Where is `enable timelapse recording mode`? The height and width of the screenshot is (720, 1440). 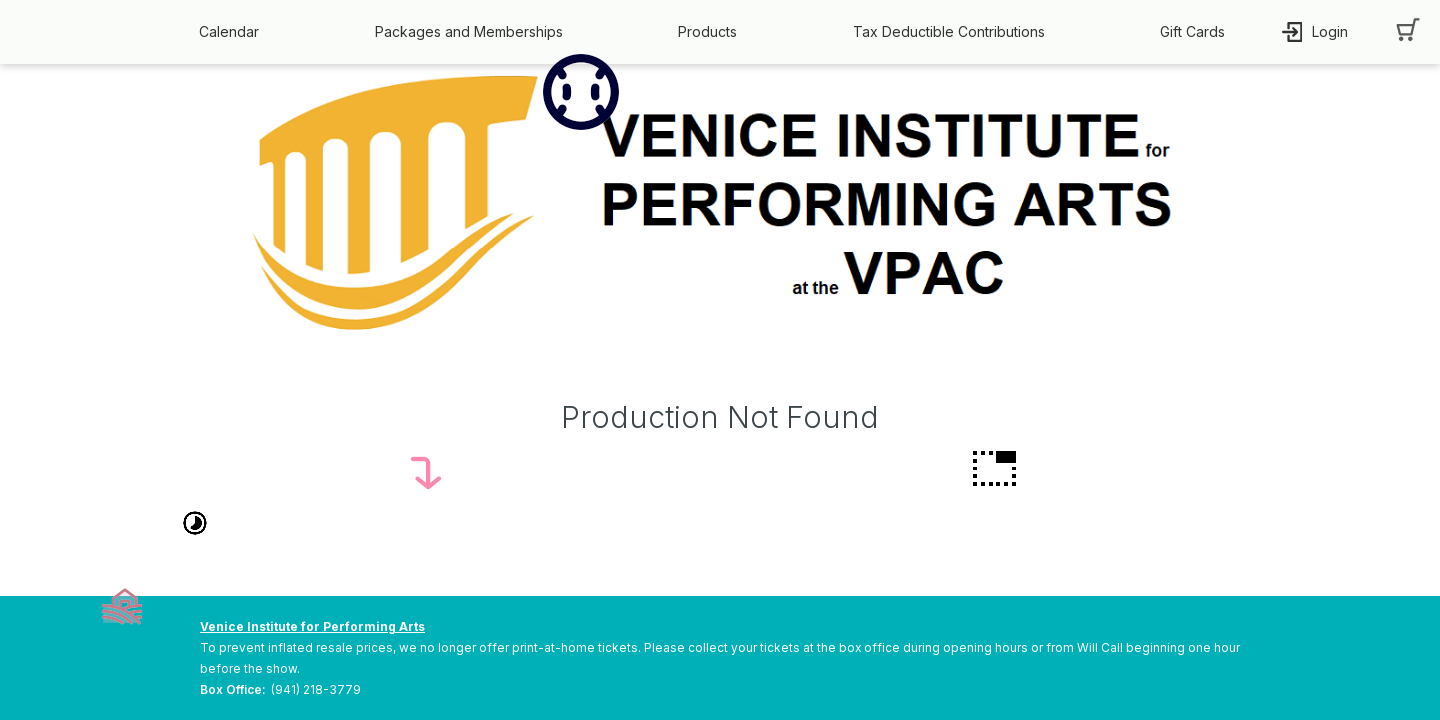 enable timelapse recording mode is located at coordinates (195, 523).